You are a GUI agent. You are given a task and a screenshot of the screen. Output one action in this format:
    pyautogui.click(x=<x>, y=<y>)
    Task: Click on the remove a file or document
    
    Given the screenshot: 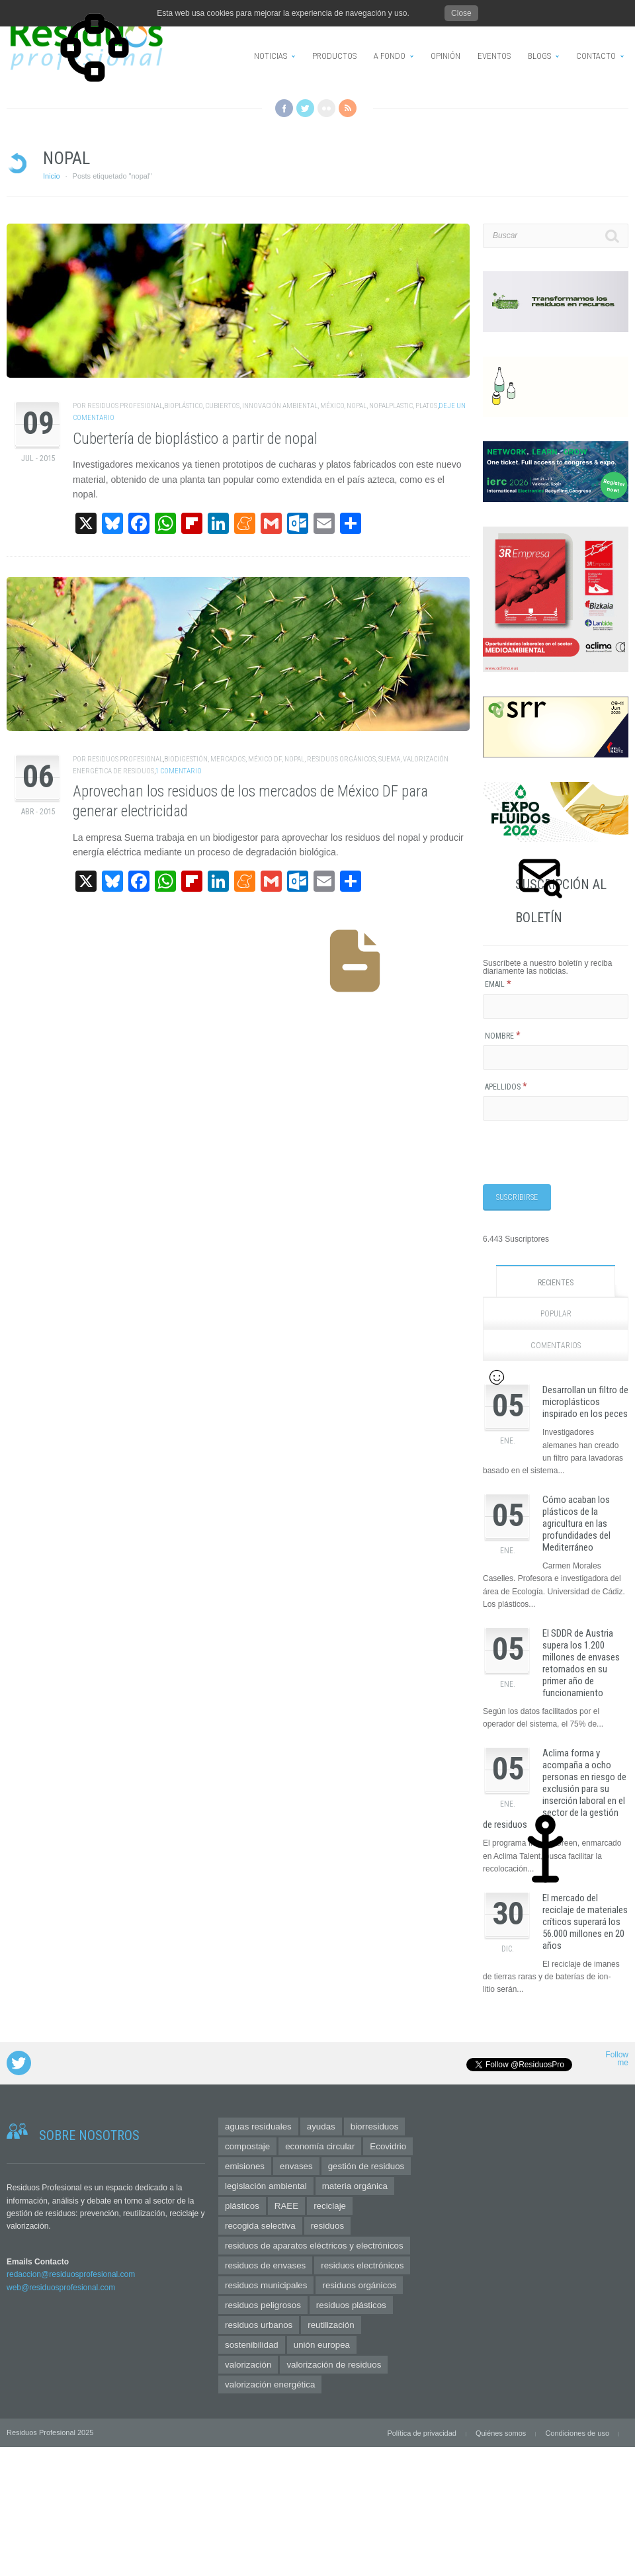 What is the action you would take?
    pyautogui.click(x=355, y=961)
    